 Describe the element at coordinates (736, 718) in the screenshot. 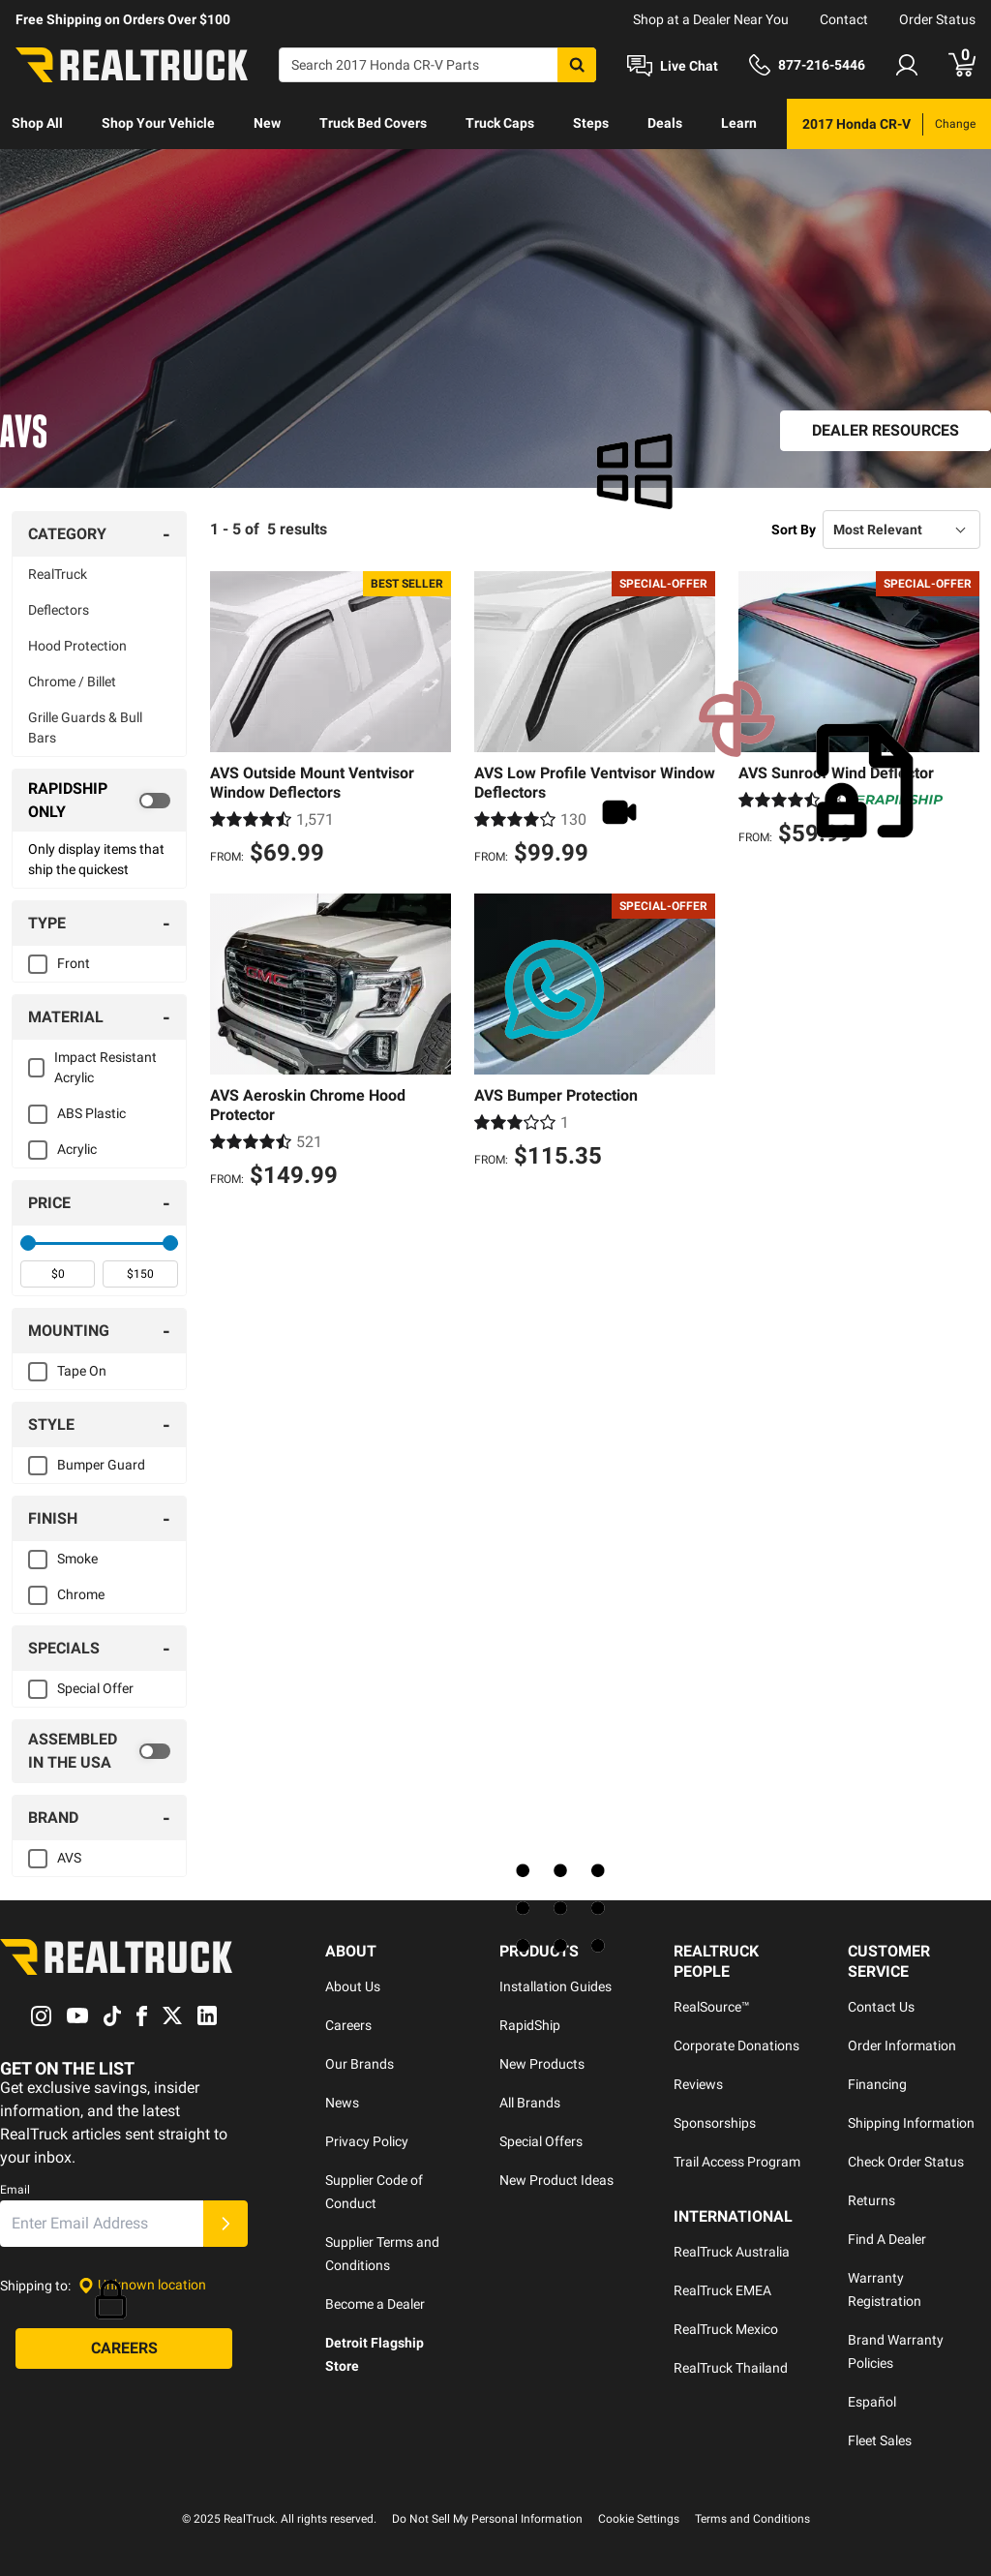

I see `open google photos app` at that location.